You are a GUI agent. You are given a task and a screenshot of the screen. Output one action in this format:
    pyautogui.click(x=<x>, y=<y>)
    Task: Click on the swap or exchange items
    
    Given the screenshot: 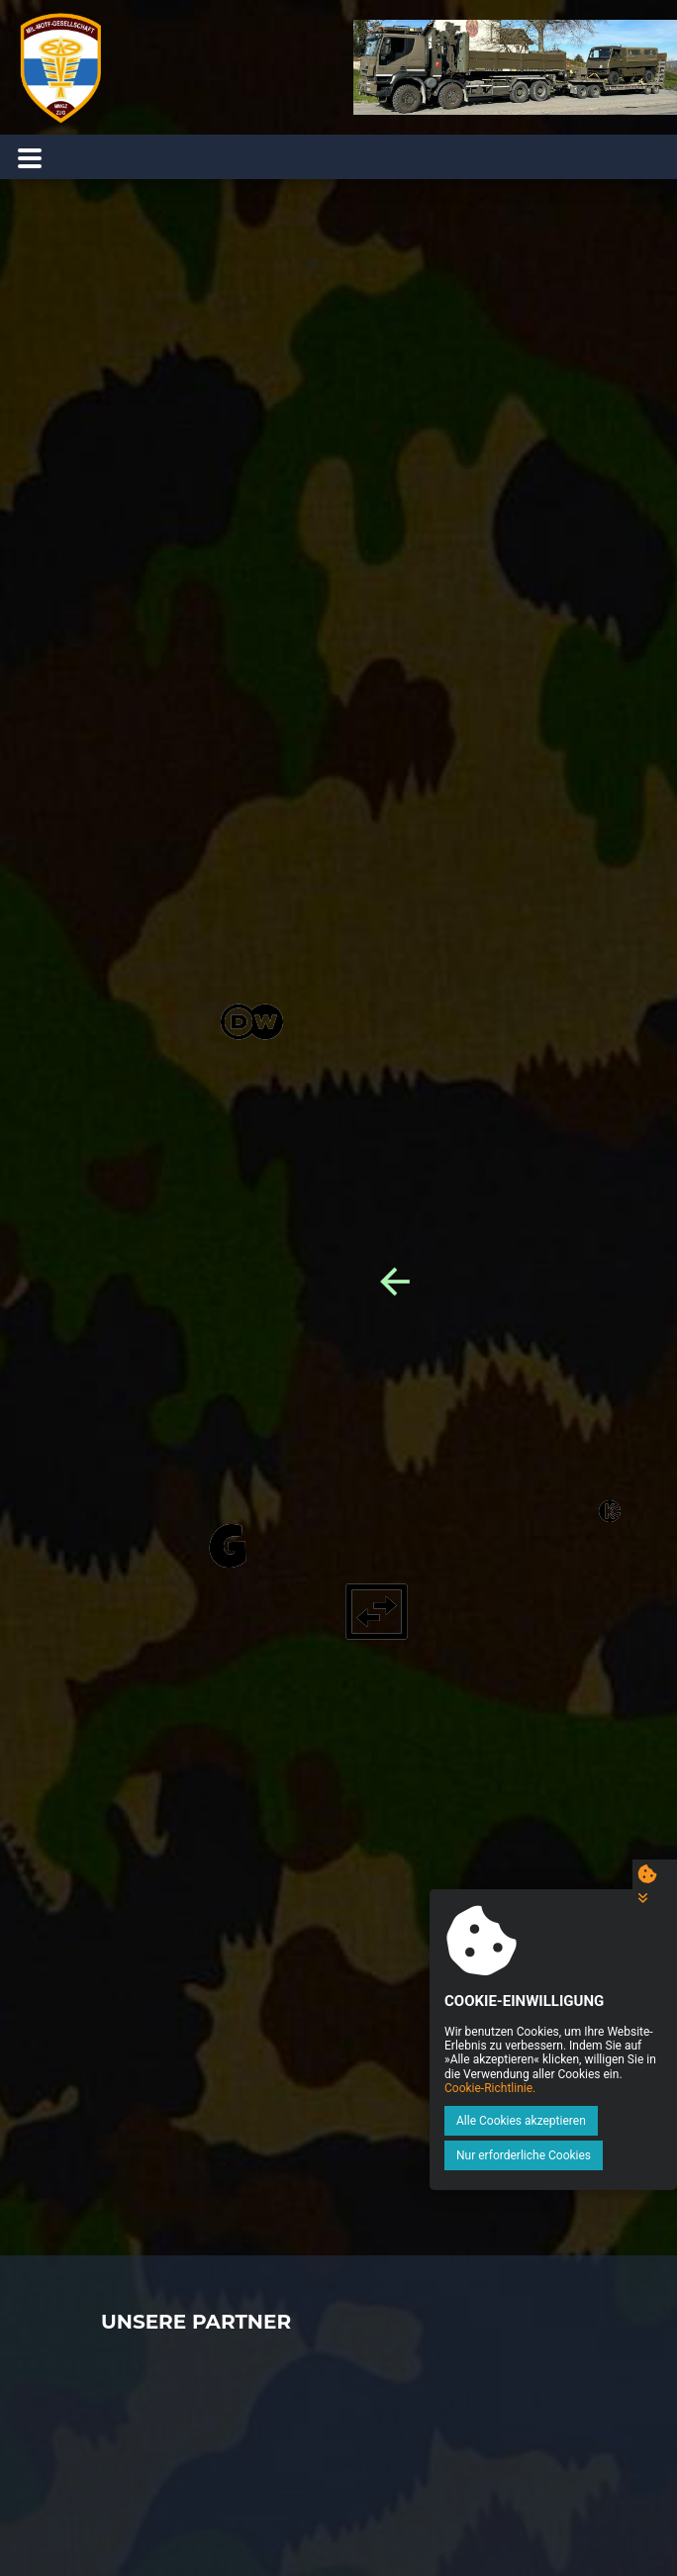 What is the action you would take?
    pyautogui.click(x=376, y=1611)
    